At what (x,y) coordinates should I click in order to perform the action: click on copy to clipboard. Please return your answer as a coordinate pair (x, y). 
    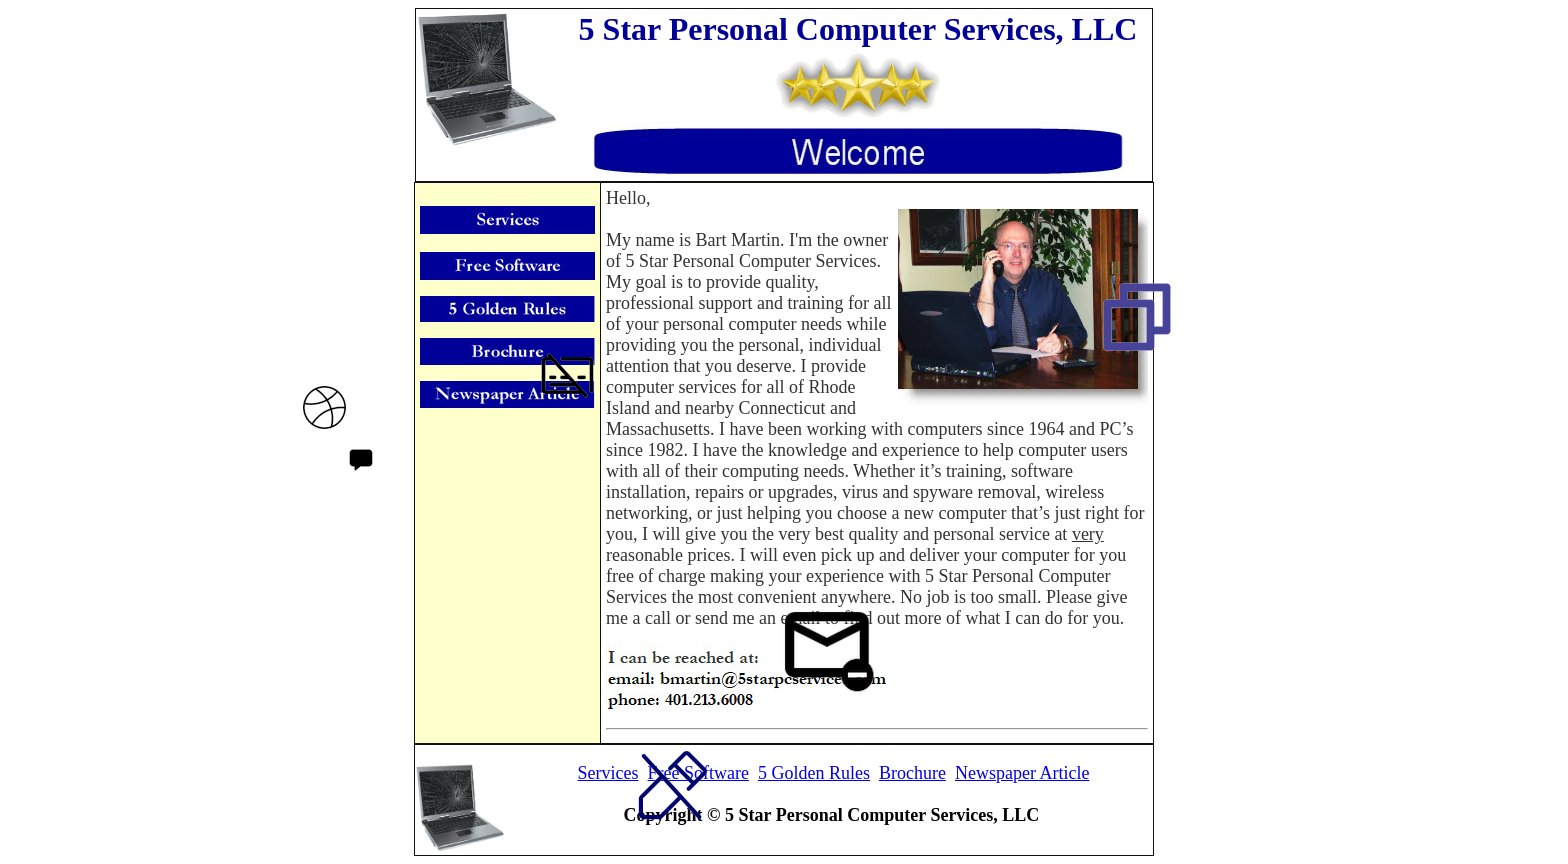
    Looking at the image, I should click on (1137, 317).